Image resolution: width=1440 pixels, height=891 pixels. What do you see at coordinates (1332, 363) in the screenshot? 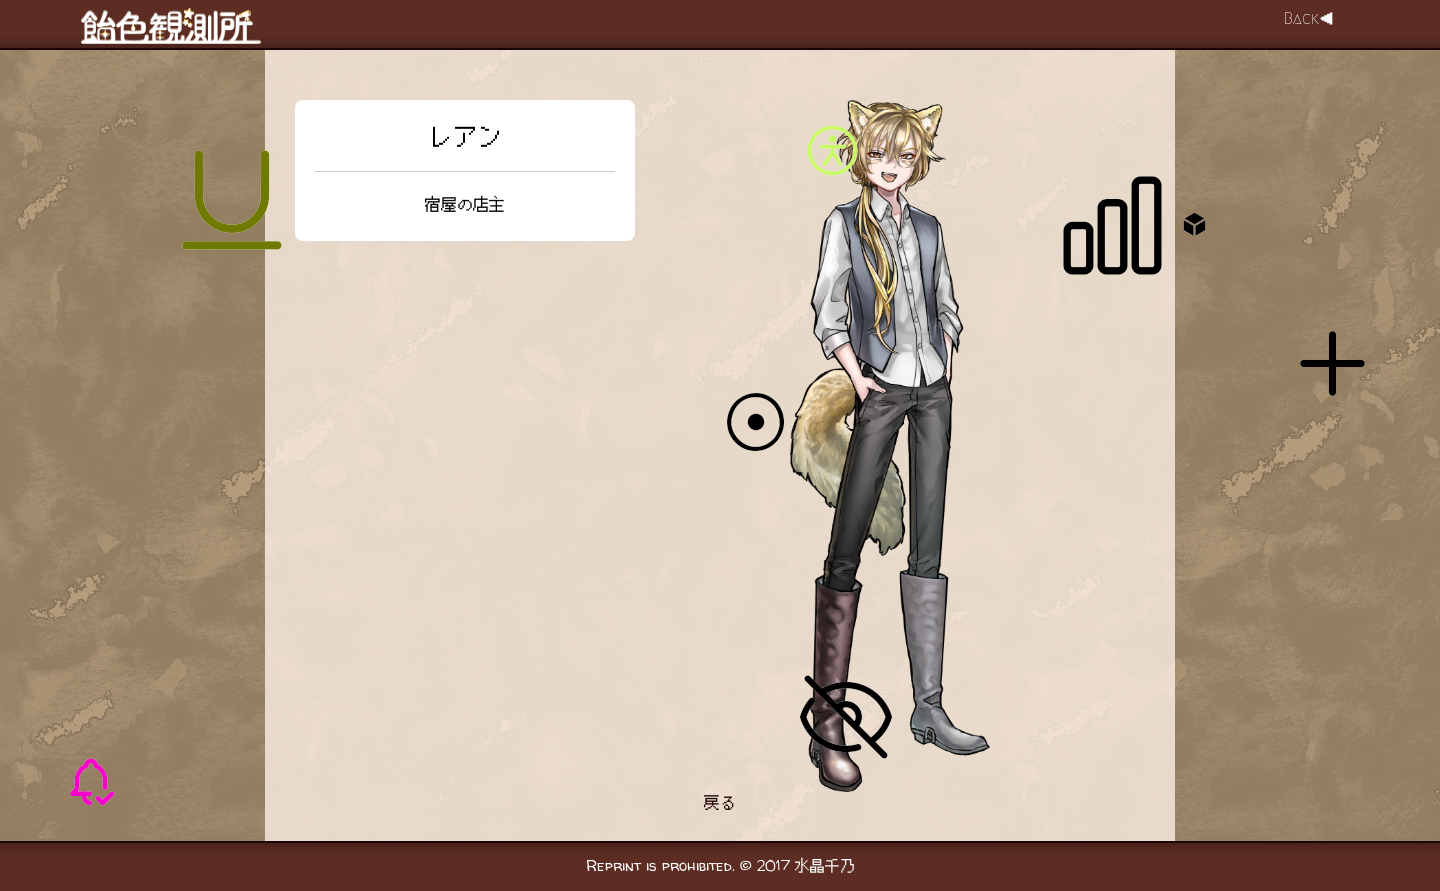
I see `add a new item` at bounding box center [1332, 363].